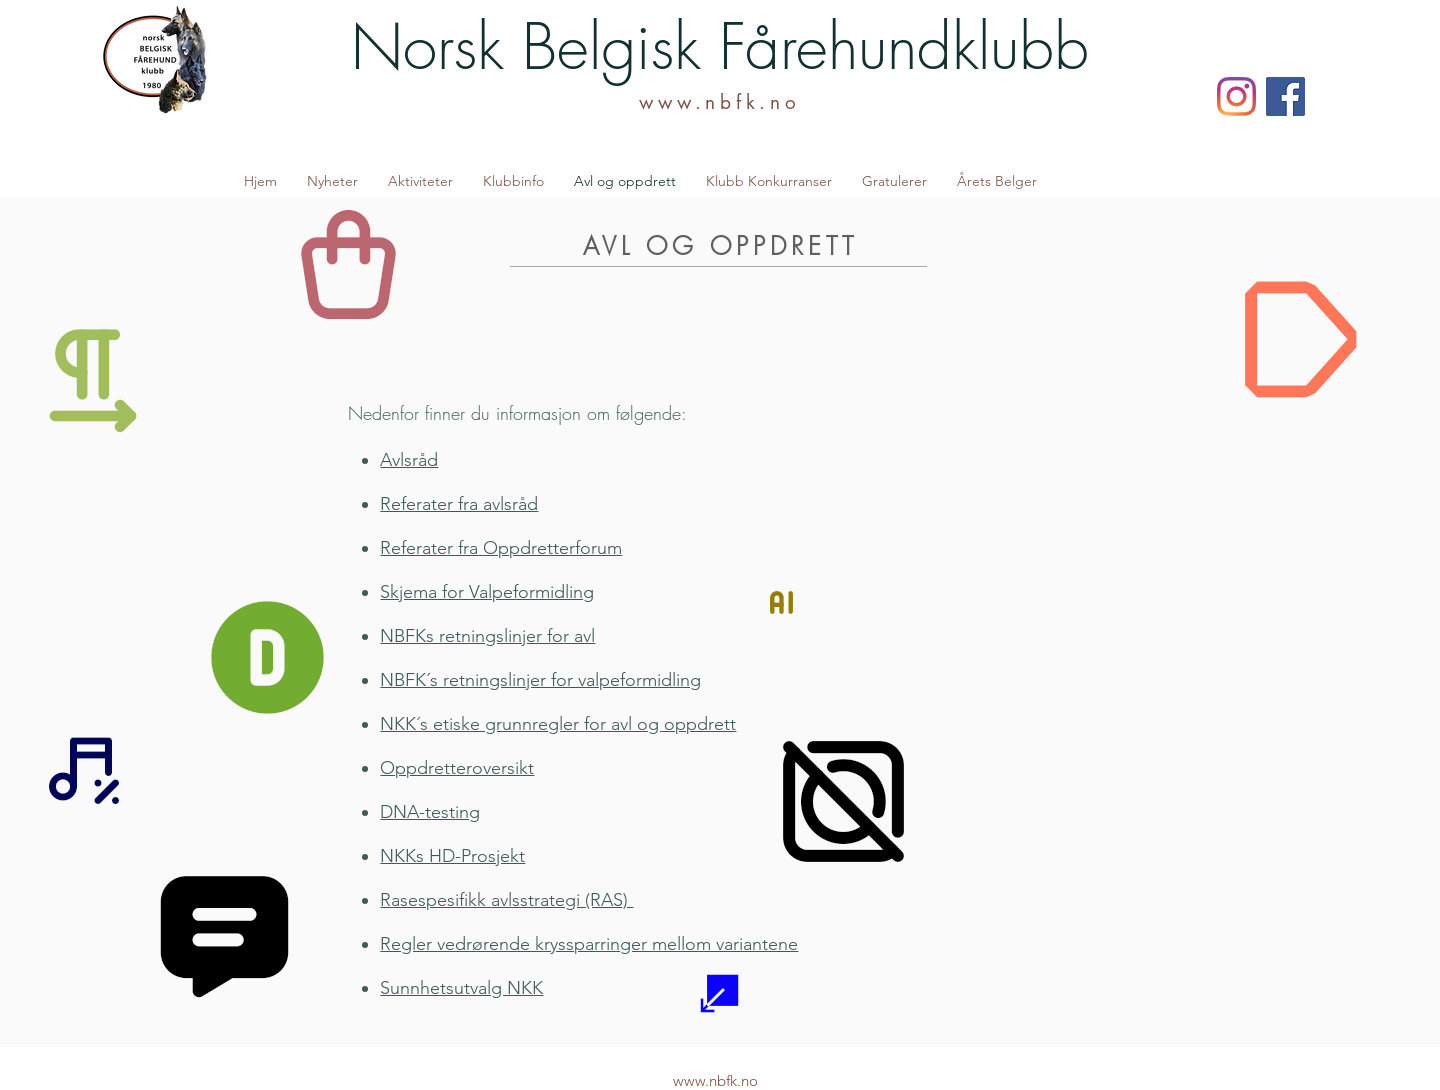 Image resolution: width=1440 pixels, height=1090 pixels. Describe the element at coordinates (267, 657) in the screenshot. I see `indicates a "D" grade or rating` at that location.